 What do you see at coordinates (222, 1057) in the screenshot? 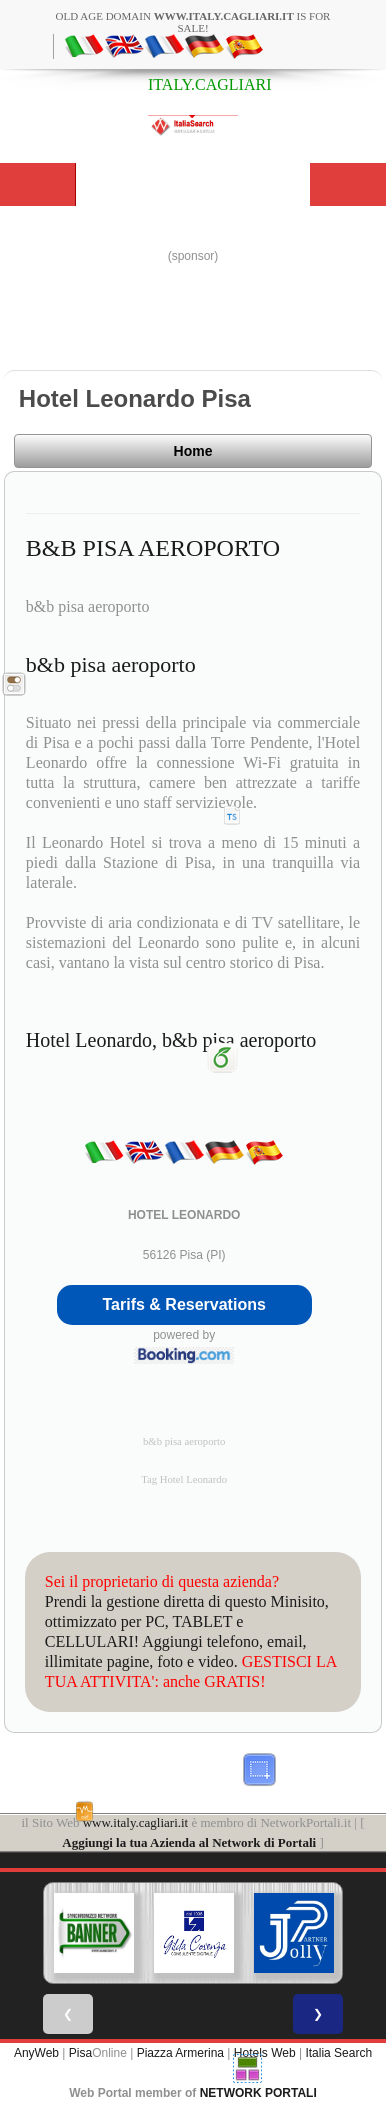
I see `open overleaf document editor` at bounding box center [222, 1057].